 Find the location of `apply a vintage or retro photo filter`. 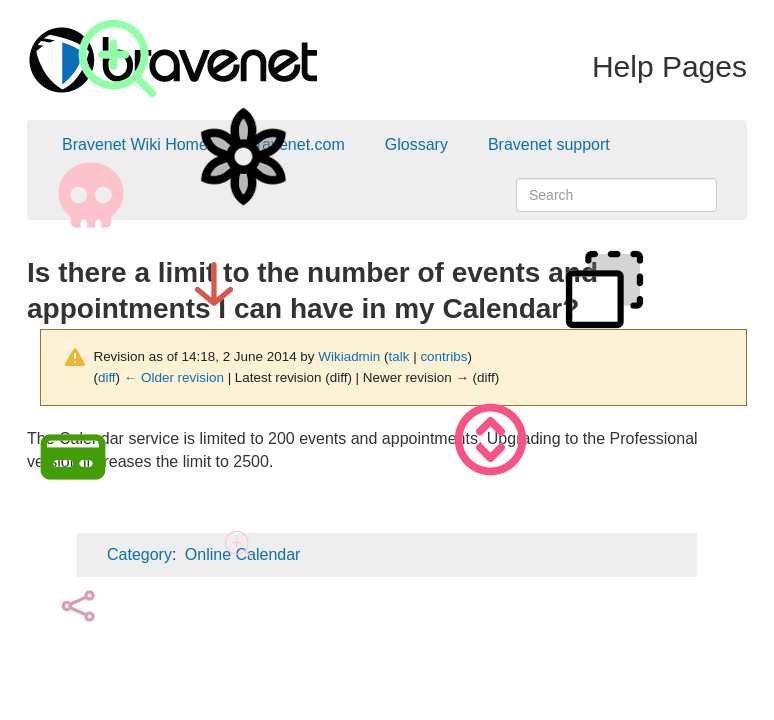

apply a vintage or retro photo filter is located at coordinates (243, 156).